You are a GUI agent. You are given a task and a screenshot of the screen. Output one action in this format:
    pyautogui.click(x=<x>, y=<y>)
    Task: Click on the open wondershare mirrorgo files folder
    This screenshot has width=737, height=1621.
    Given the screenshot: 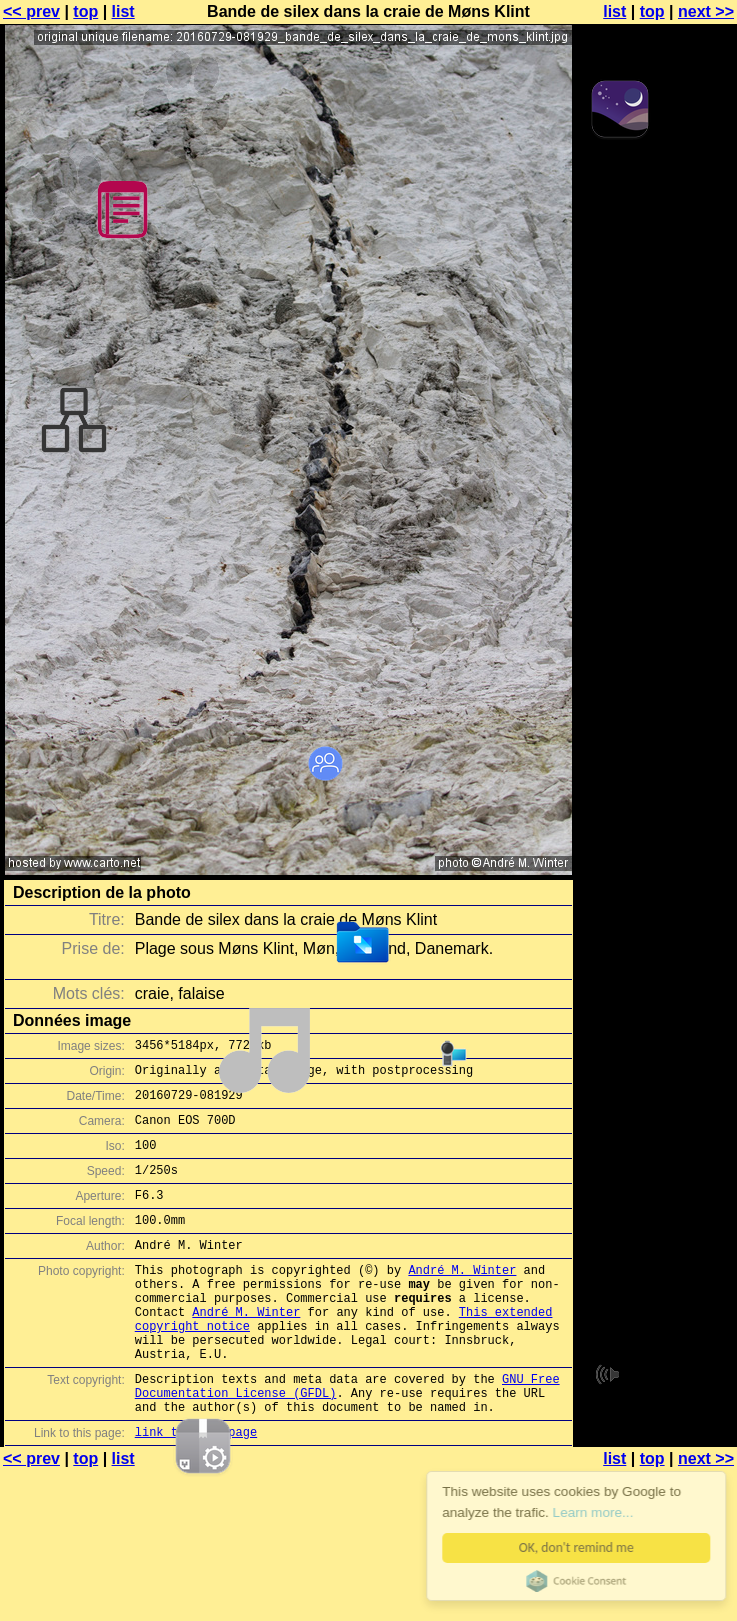 What is the action you would take?
    pyautogui.click(x=362, y=943)
    